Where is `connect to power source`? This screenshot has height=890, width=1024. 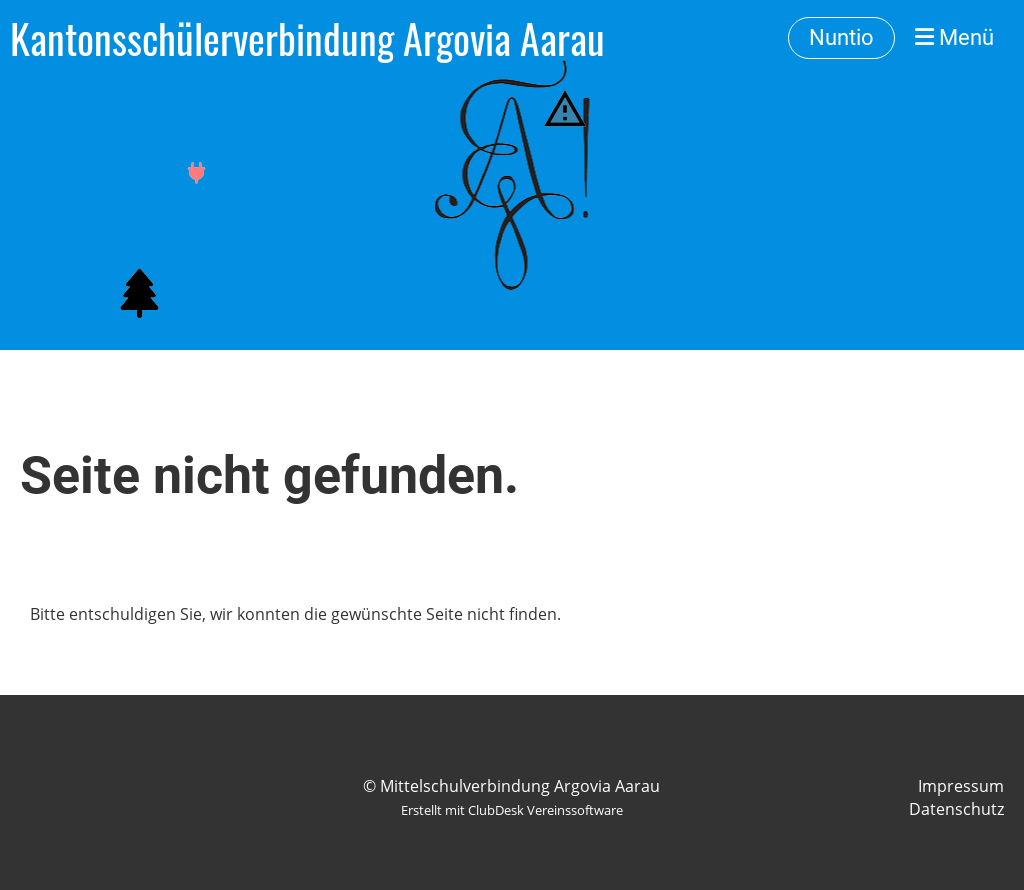
connect to power source is located at coordinates (196, 173).